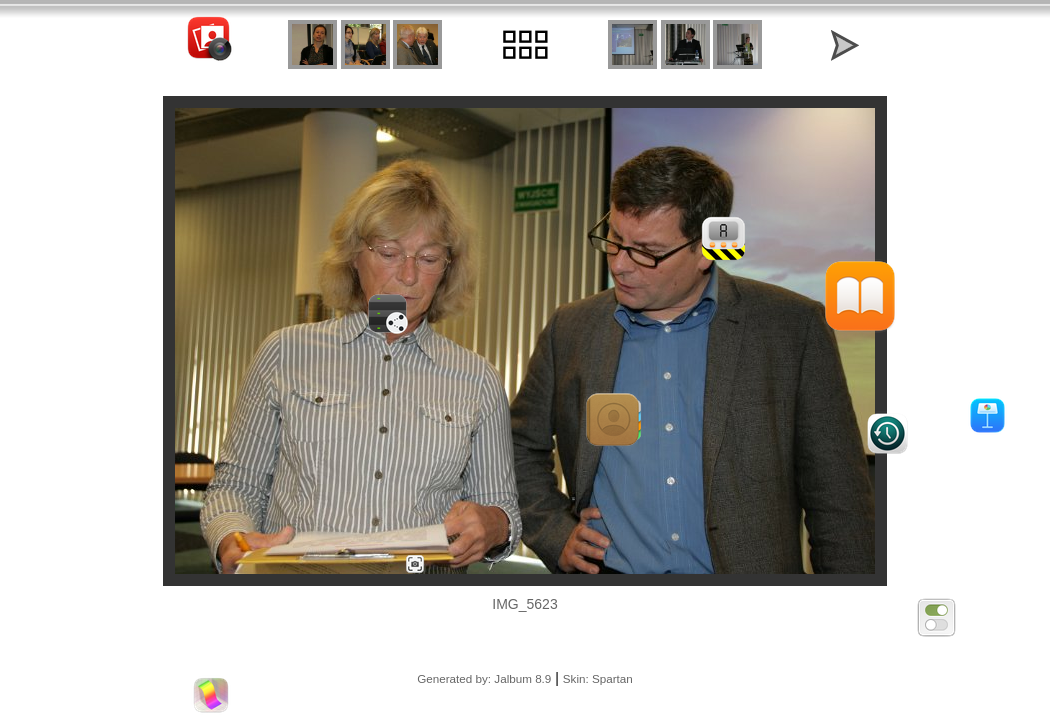 The image size is (1050, 720). I want to click on open chromatic guitar tuner app (development version), so click(723, 238).